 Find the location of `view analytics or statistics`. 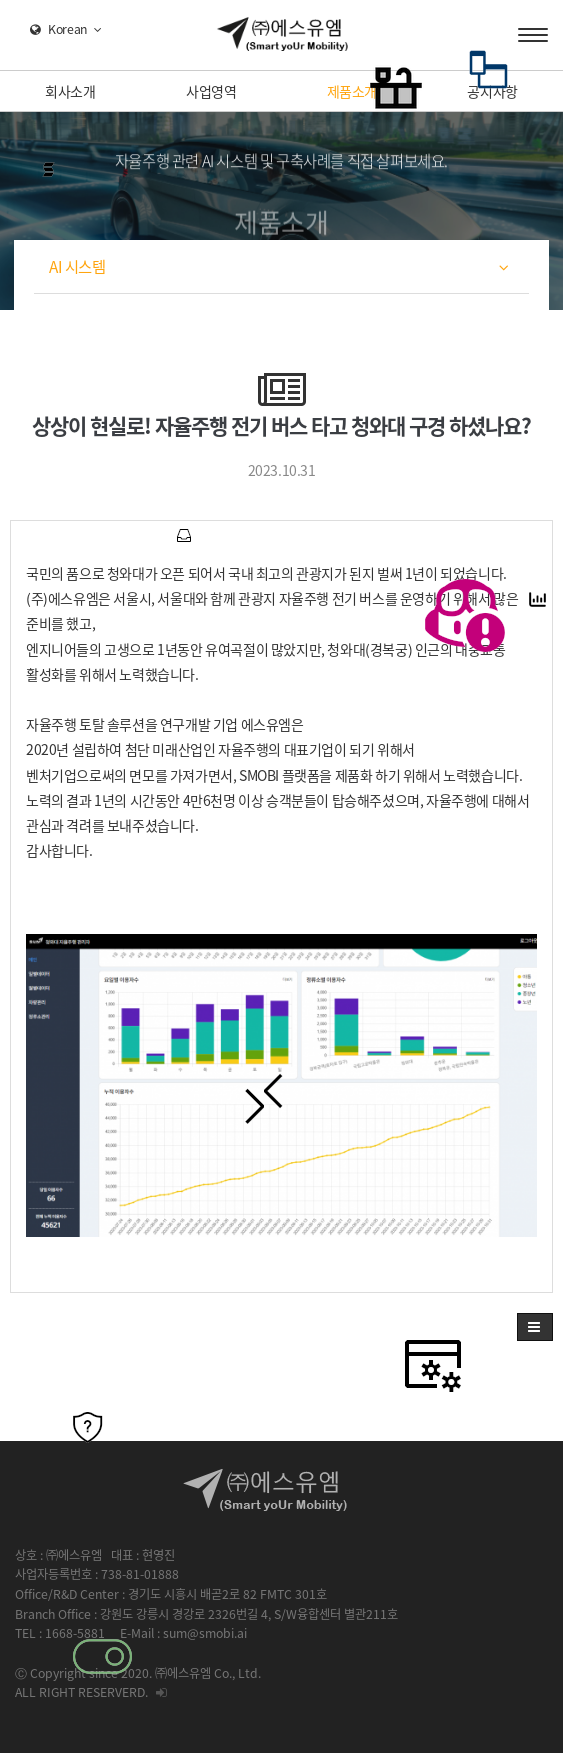

view analytics or statistics is located at coordinates (537, 599).